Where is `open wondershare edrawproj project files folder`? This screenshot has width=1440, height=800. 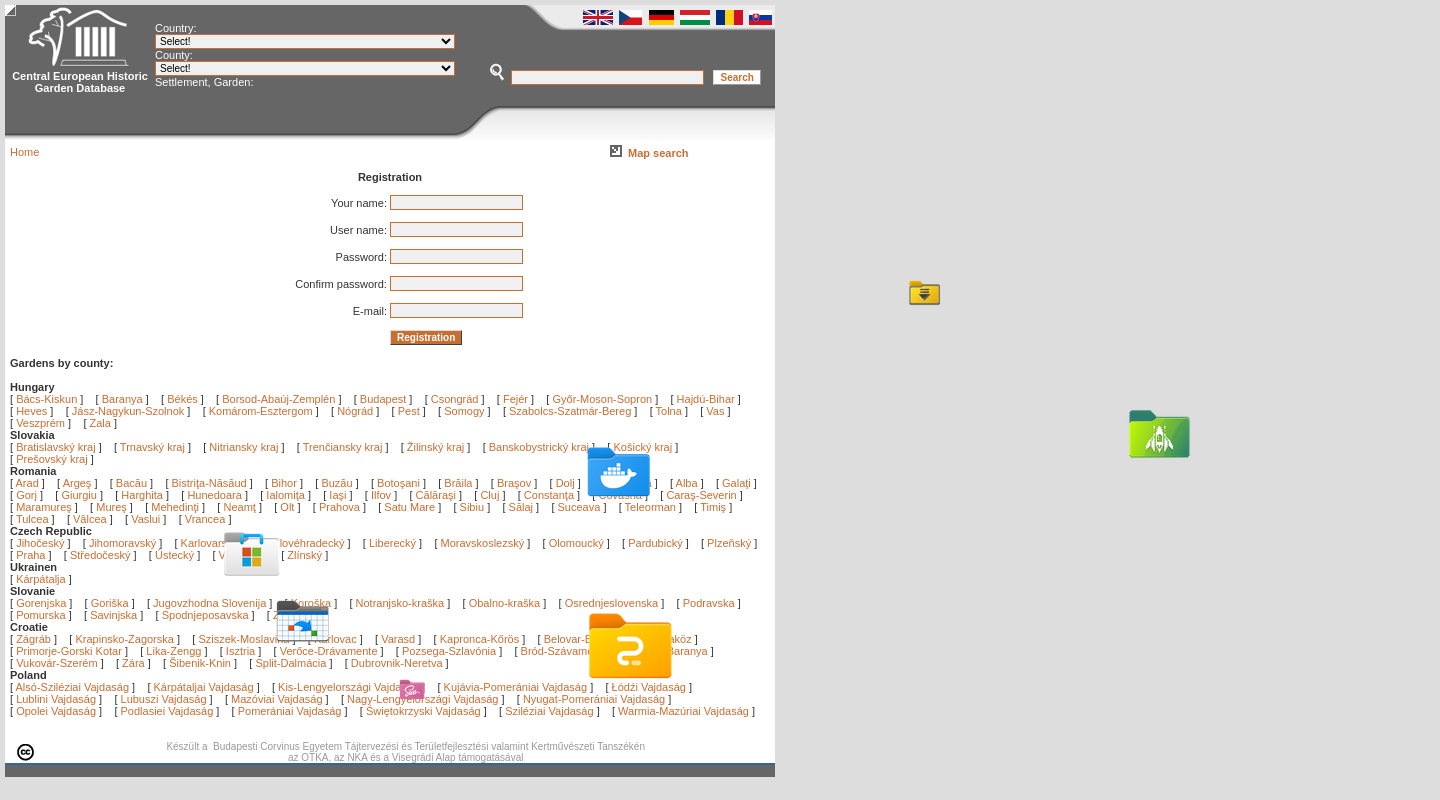
open wondershare edrawproj project files folder is located at coordinates (630, 648).